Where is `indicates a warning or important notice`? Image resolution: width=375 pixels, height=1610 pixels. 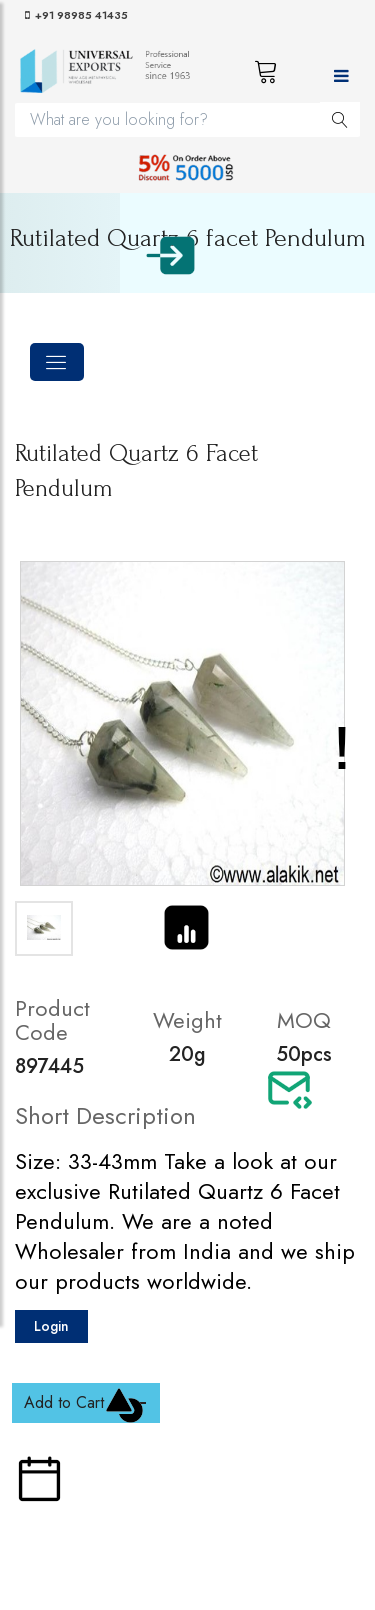
indicates a warning or important notice is located at coordinates (342, 748).